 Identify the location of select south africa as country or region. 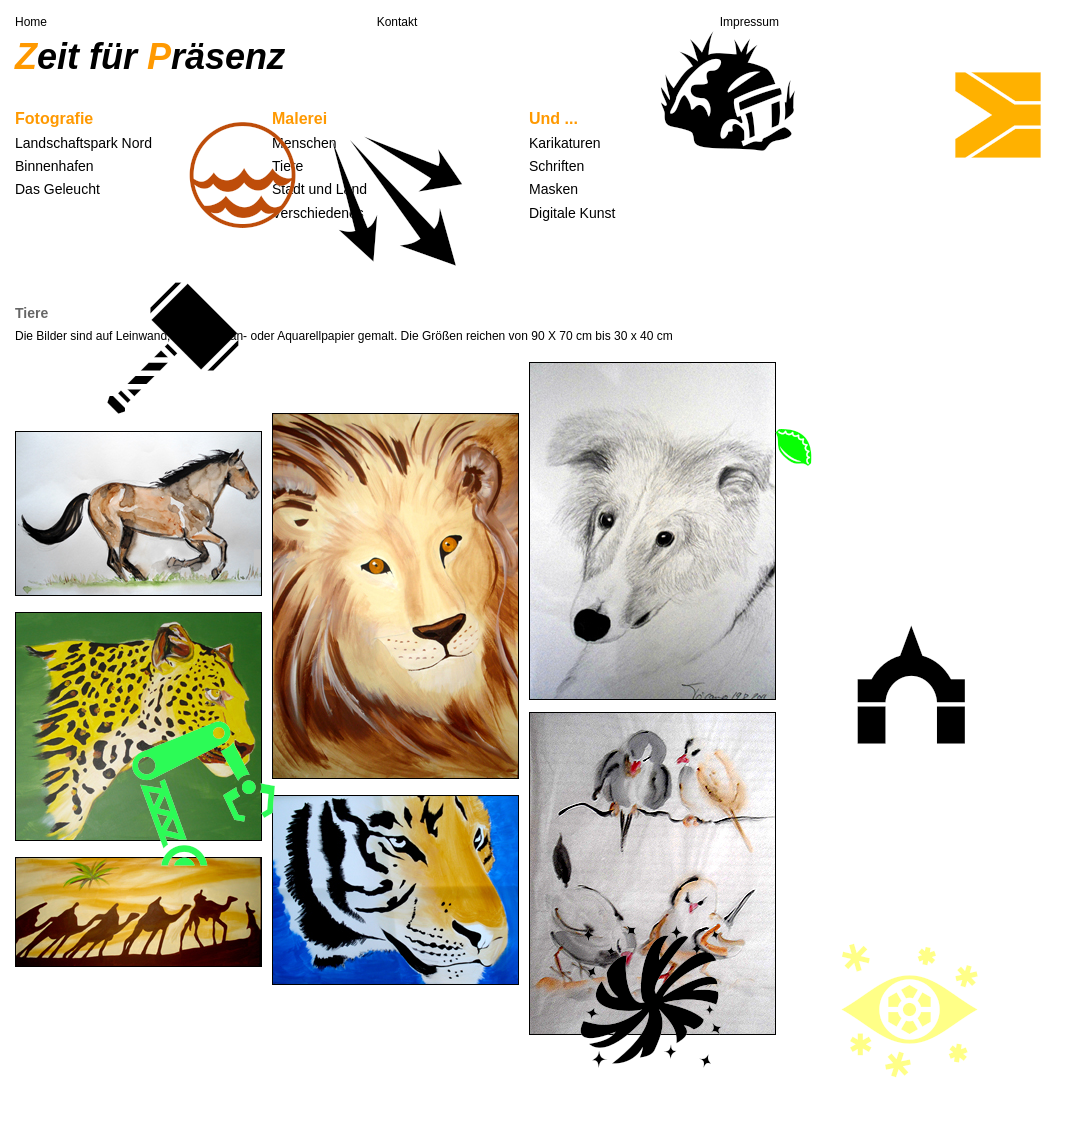
(998, 115).